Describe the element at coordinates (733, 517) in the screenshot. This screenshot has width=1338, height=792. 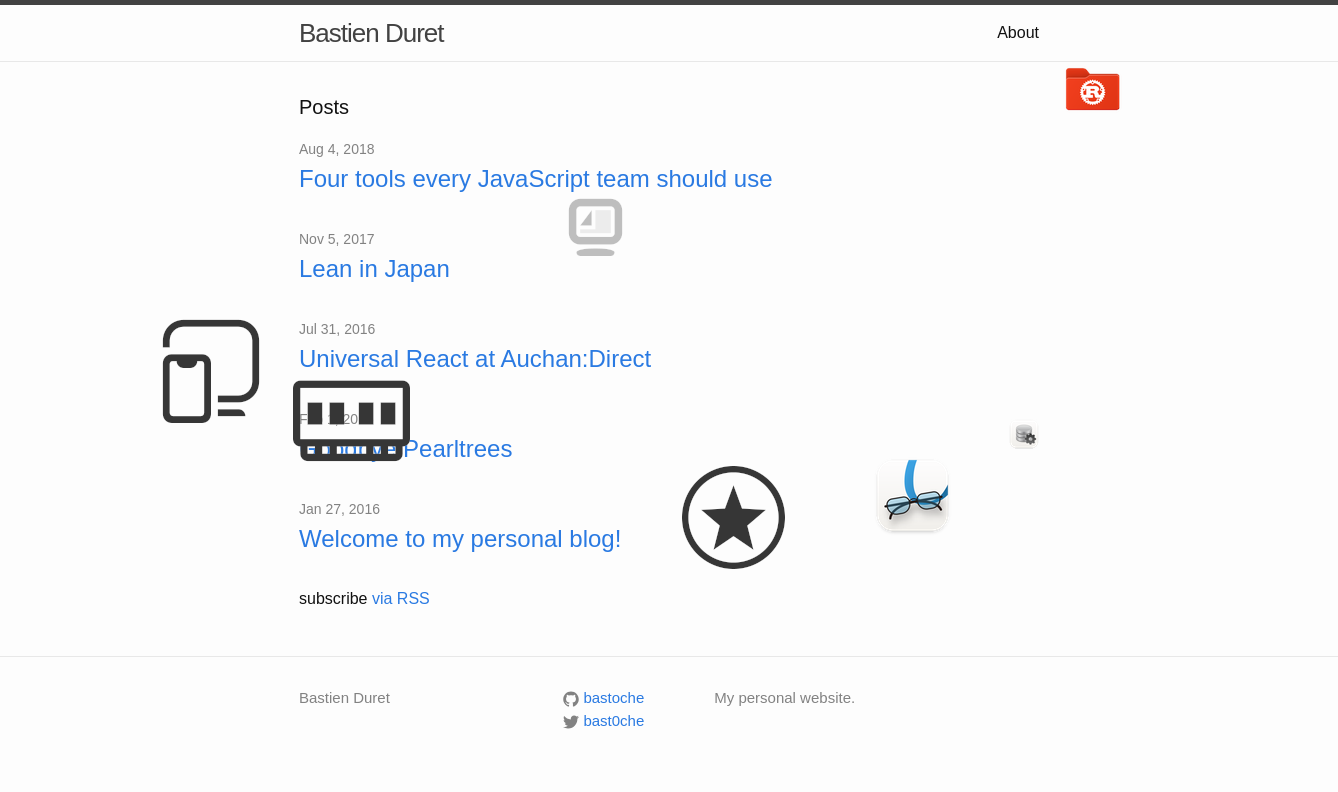
I see `set default applications for file types` at that location.